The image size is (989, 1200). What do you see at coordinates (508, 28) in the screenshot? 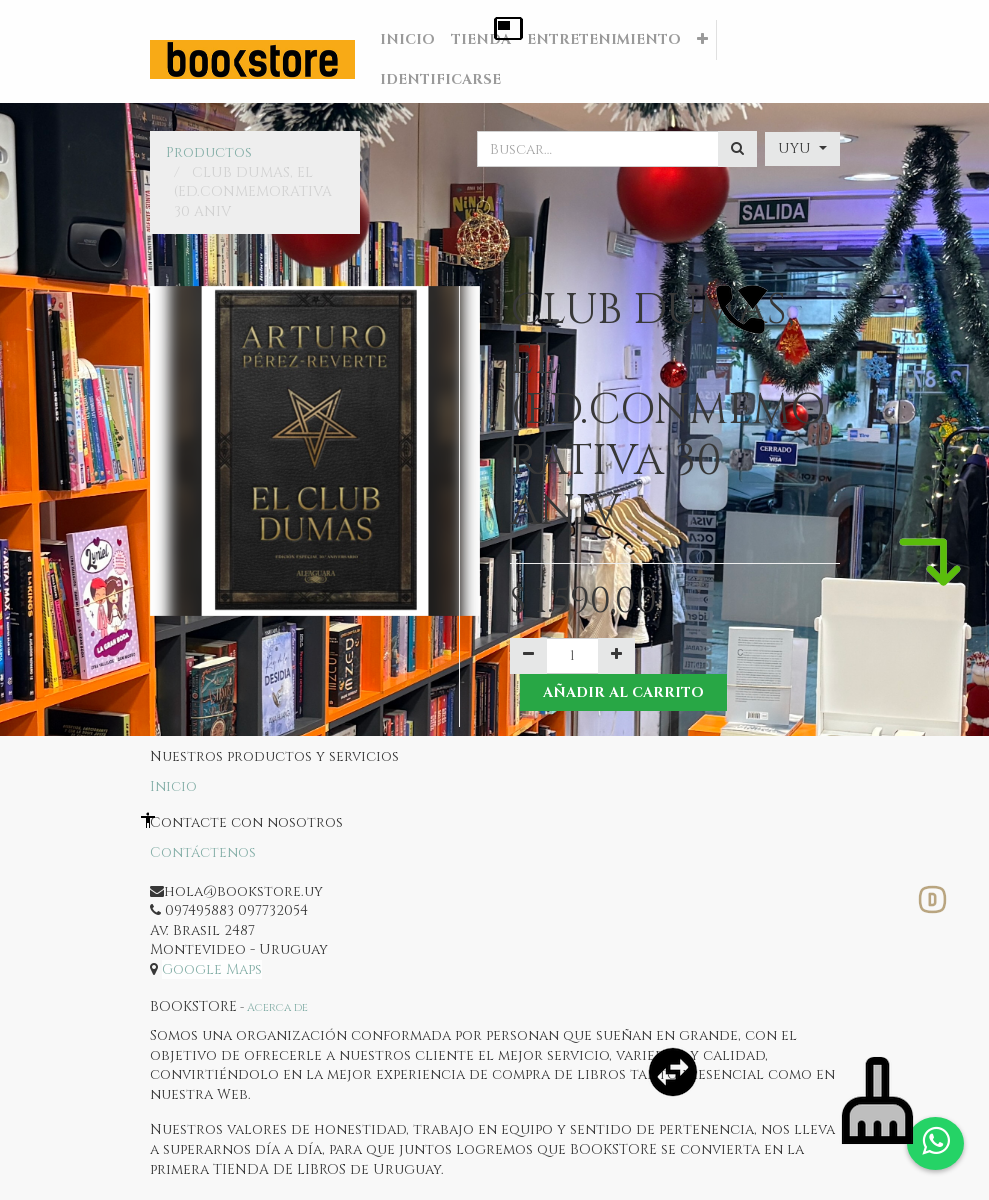
I see `view featured or highlighted video content` at bounding box center [508, 28].